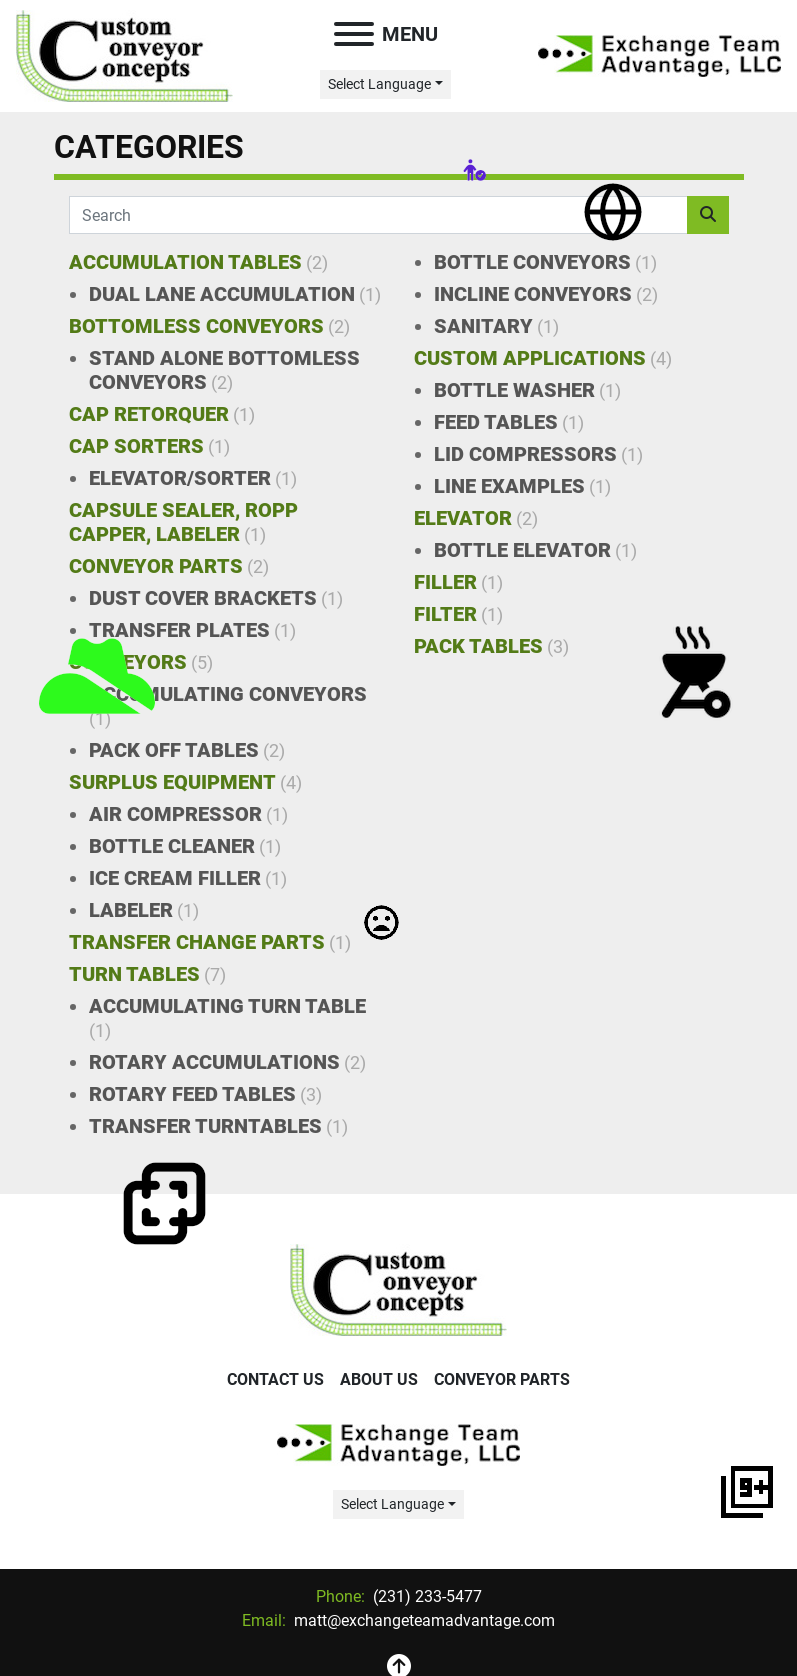 This screenshot has height=1676, width=797. What do you see at coordinates (164, 1203) in the screenshot?
I see `apply layer difference blend mode` at bounding box center [164, 1203].